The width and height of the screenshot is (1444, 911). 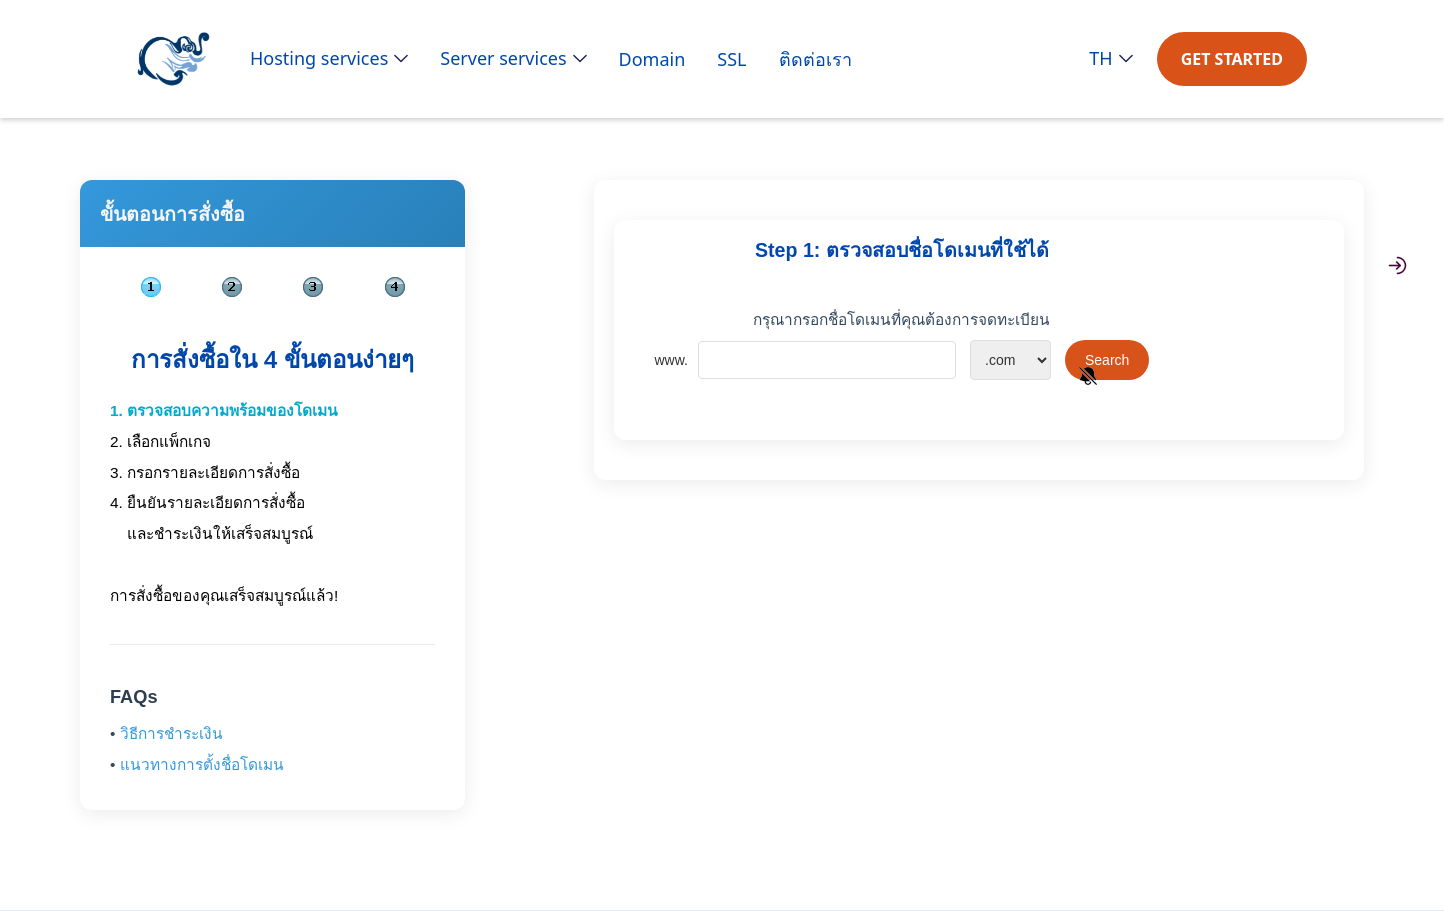 What do you see at coordinates (1088, 376) in the screenshot?
I see `mute notifications` at bounding box center [1088, 376].